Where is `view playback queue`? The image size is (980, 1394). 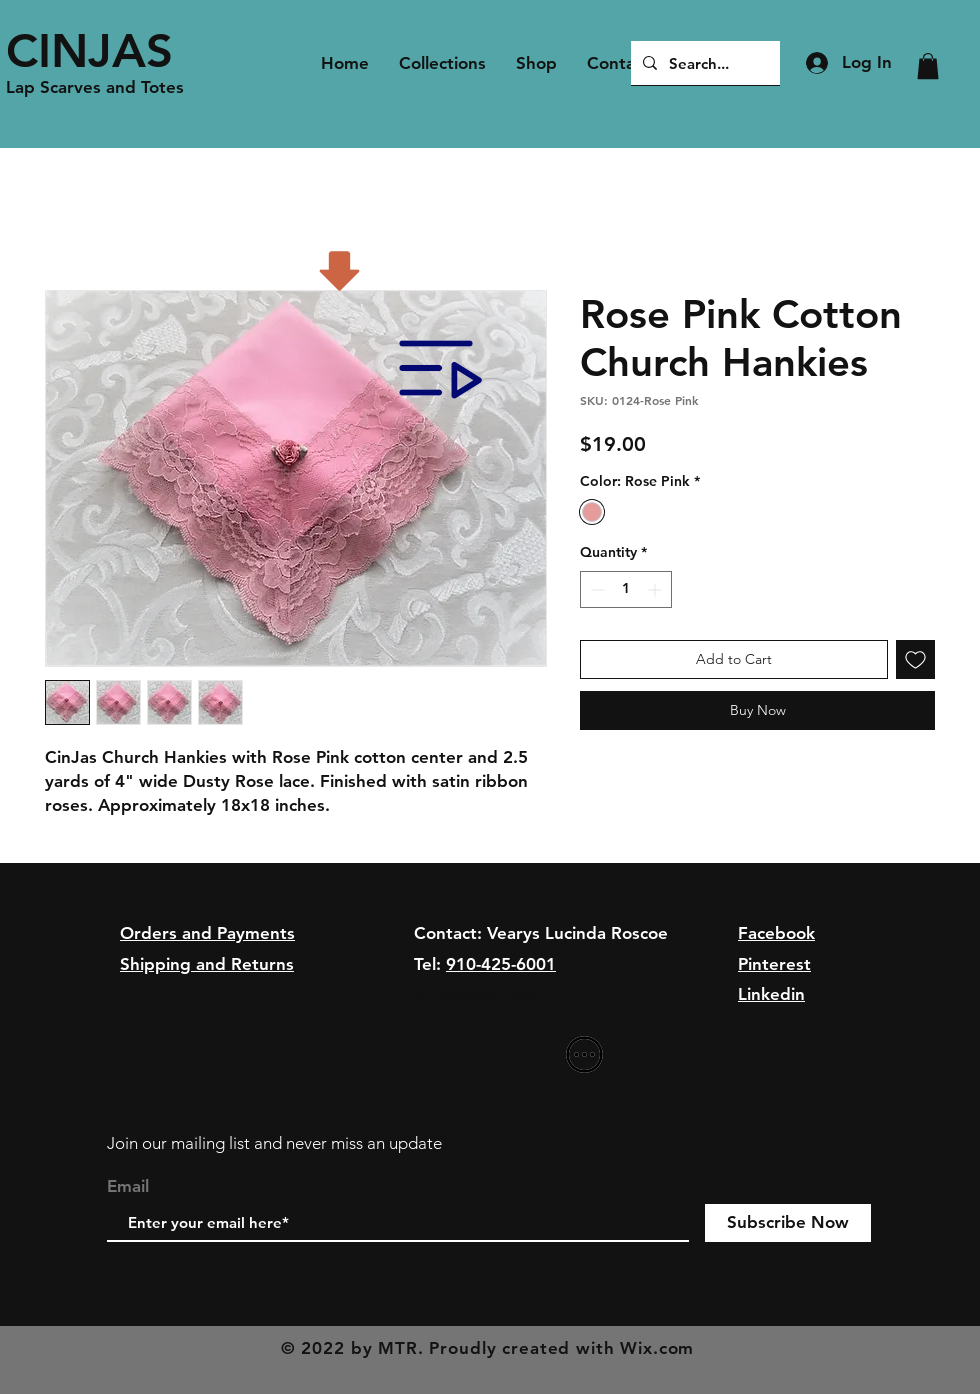
view playback queue is located at coordinates (436, 368).